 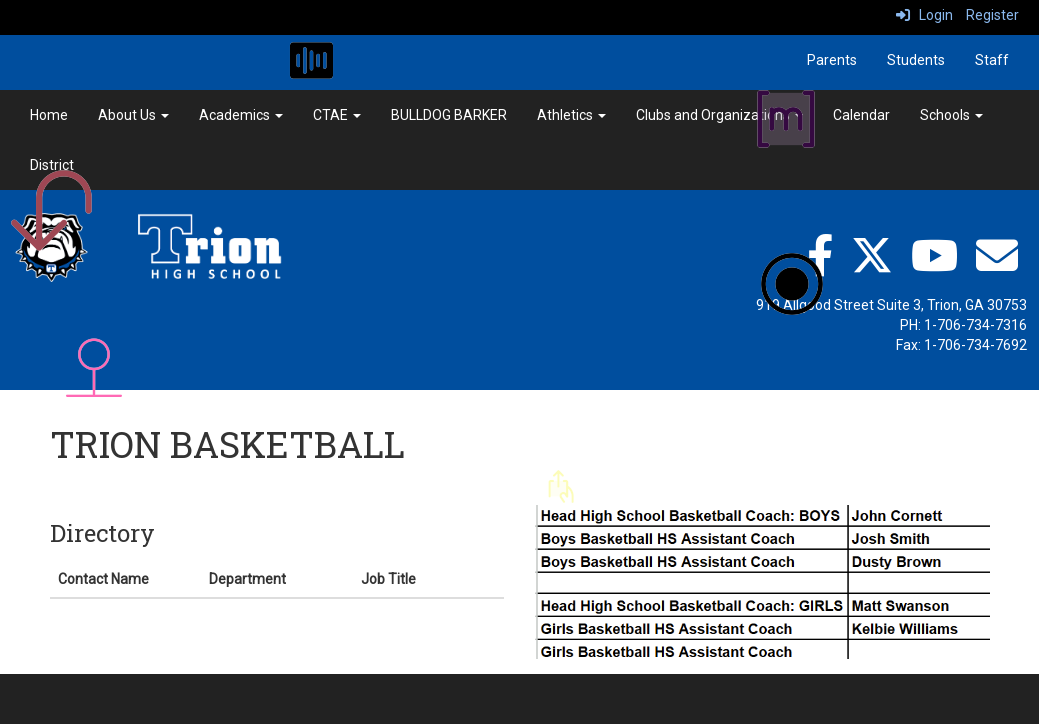 I want to click on deposit or upload funds manually, so click(x=559, y=486).